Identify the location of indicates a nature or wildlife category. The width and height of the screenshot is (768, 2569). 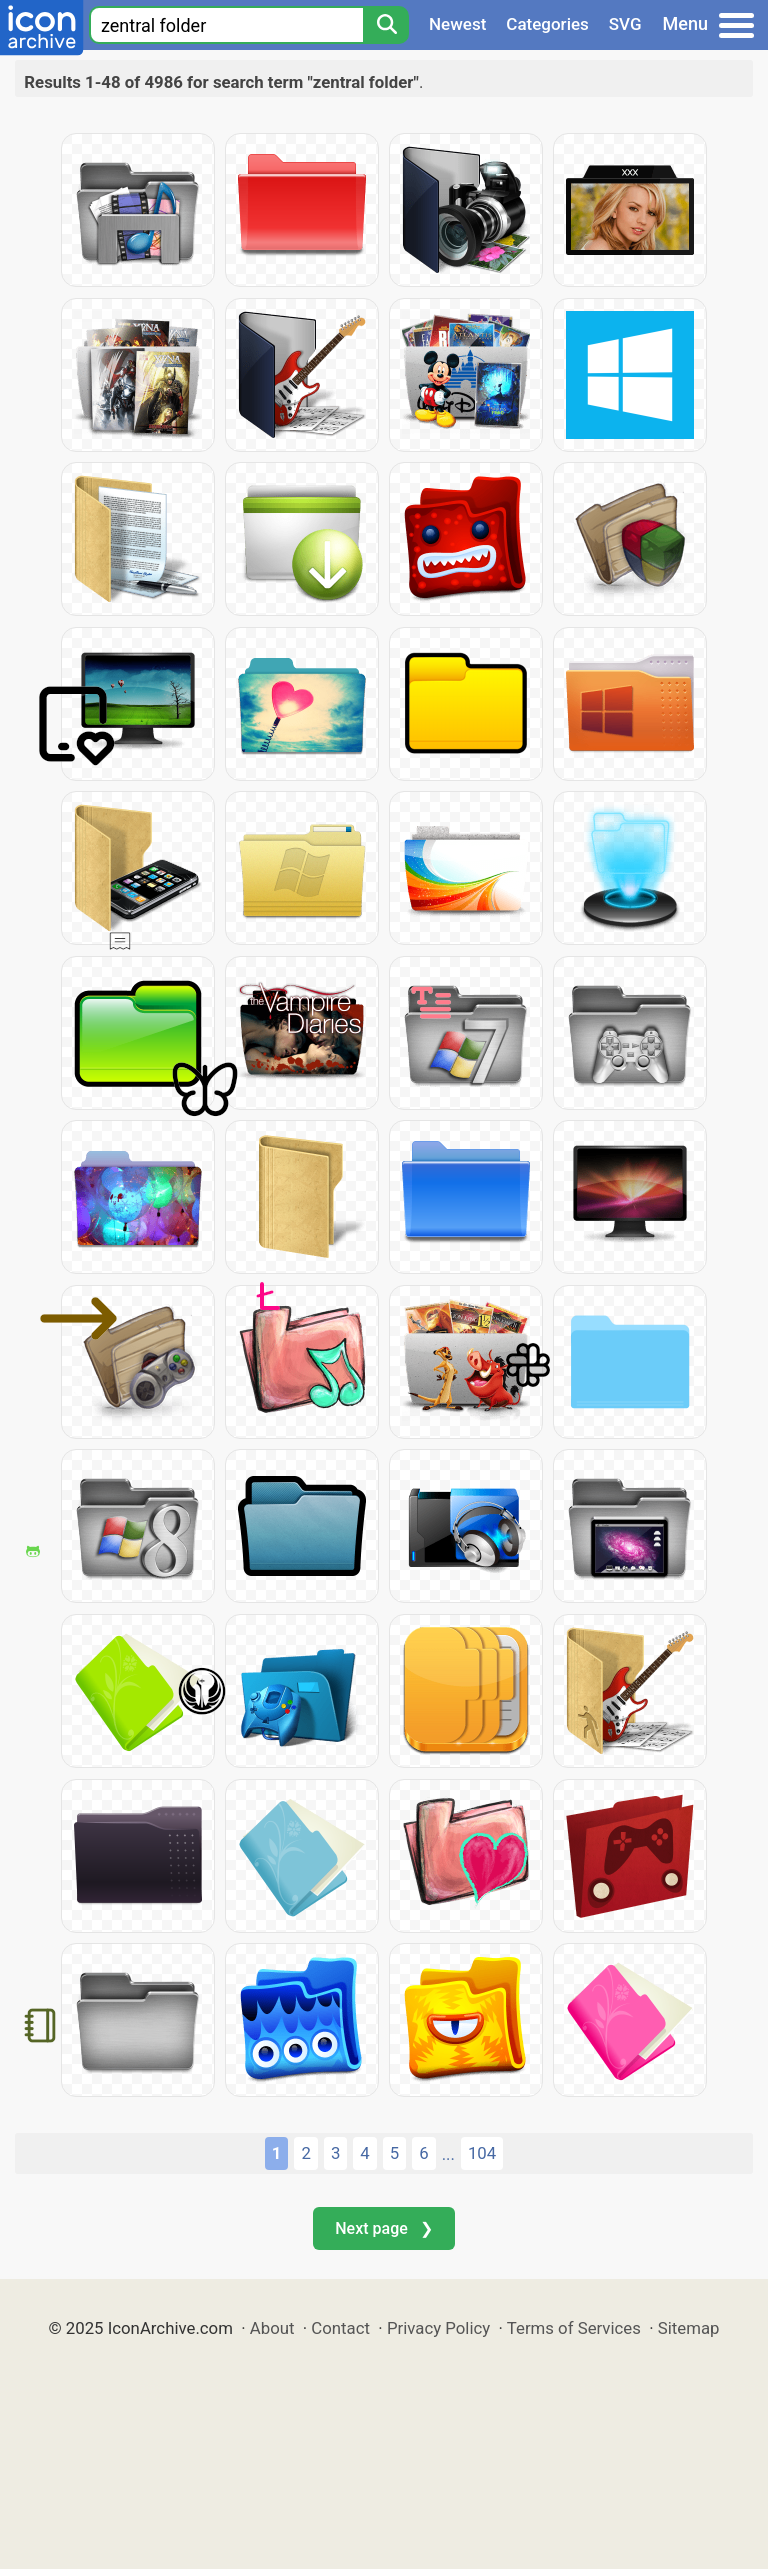
(205, 1088).